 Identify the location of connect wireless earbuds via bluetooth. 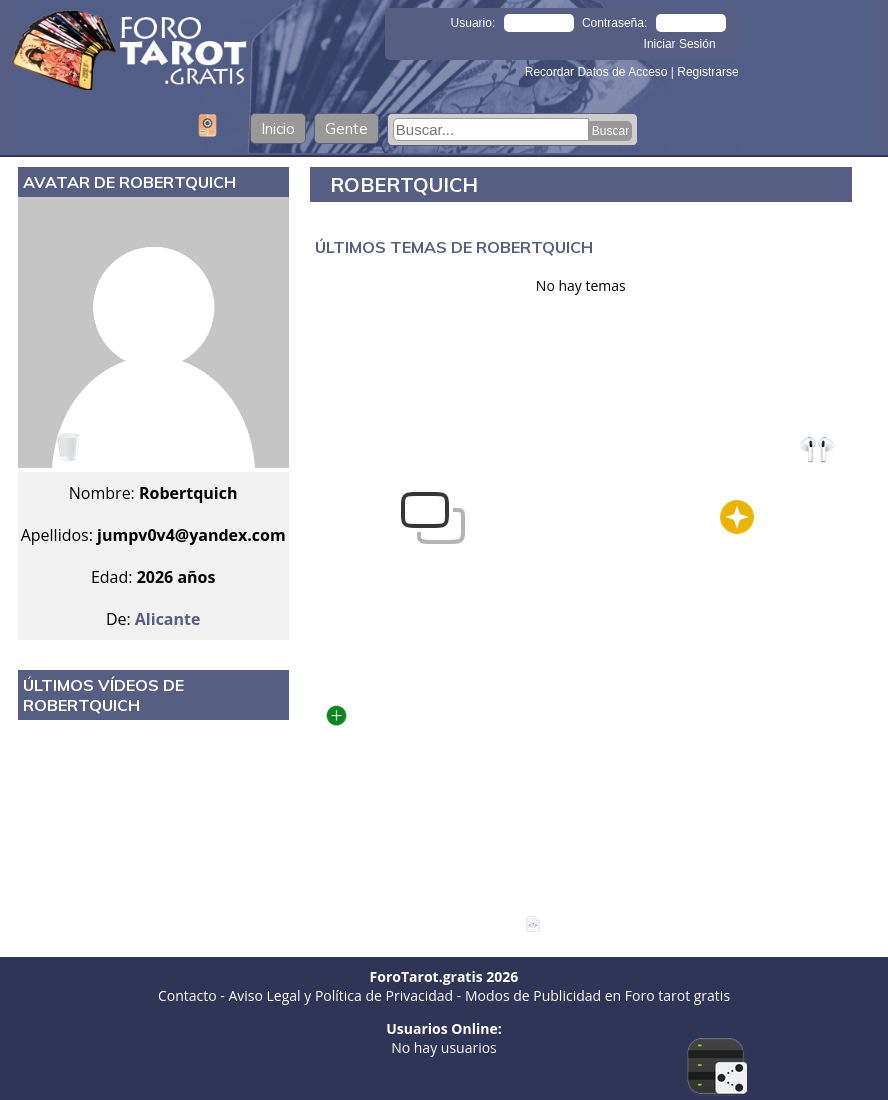
(817, 450).